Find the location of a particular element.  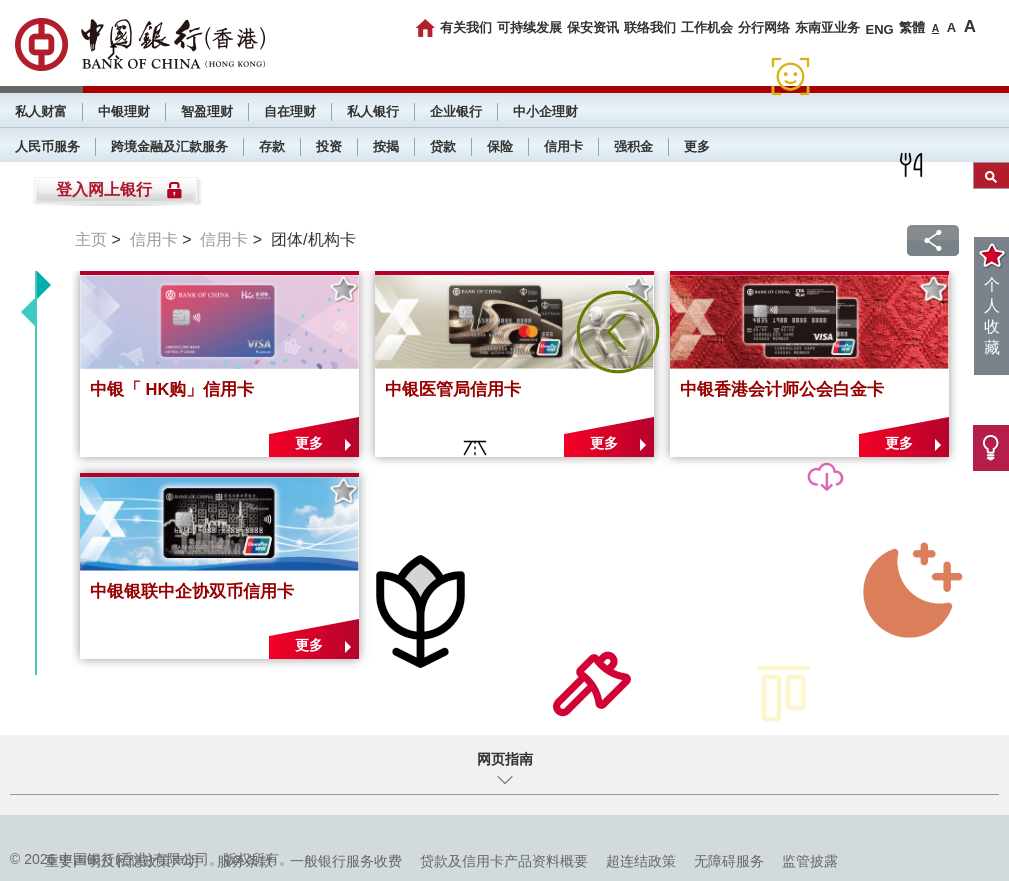

go back to the previous screen is located at coordinates (618, 332).